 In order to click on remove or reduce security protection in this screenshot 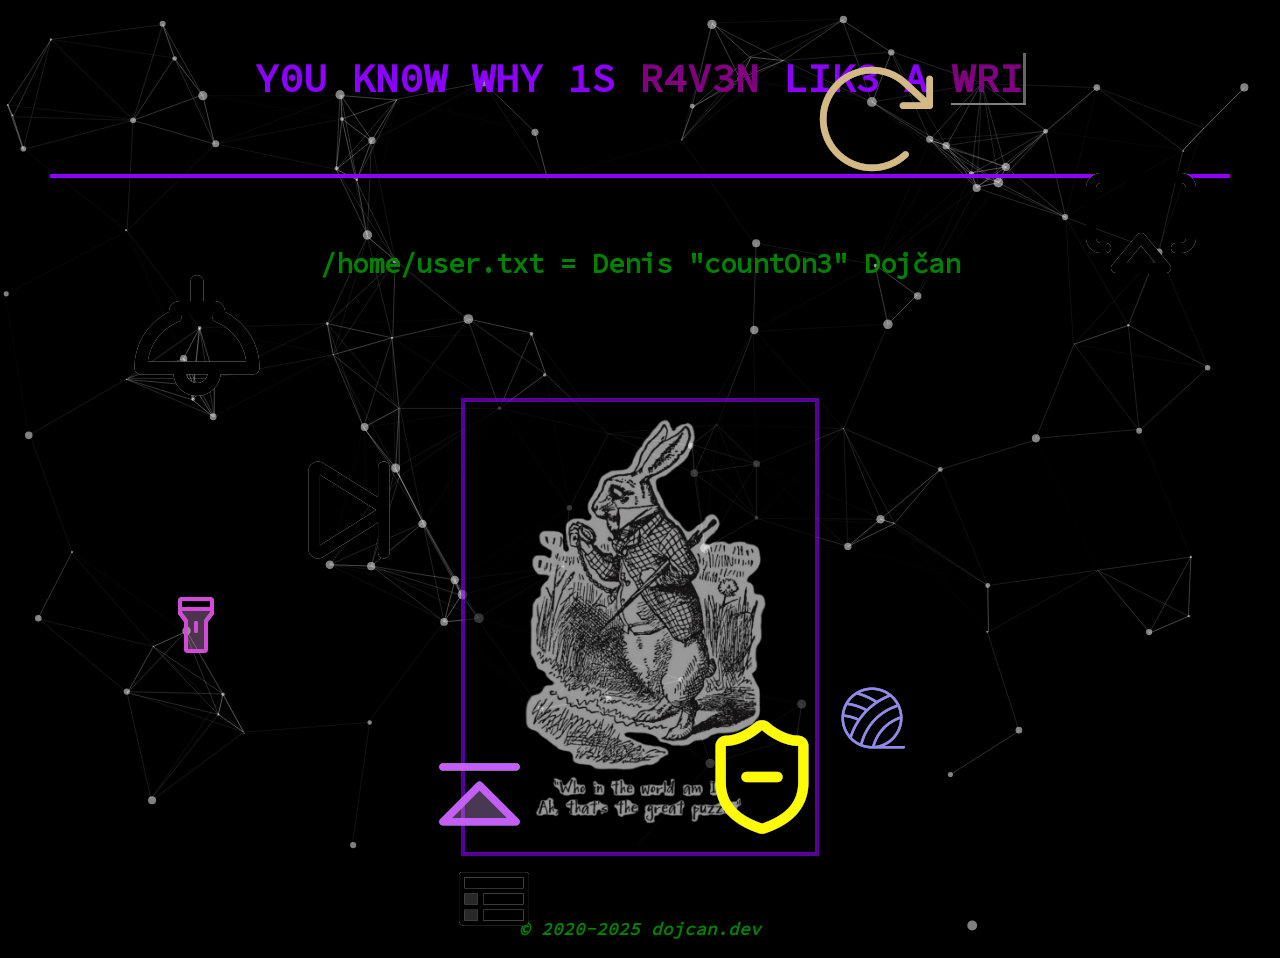, I will do `click(762, 777)`.